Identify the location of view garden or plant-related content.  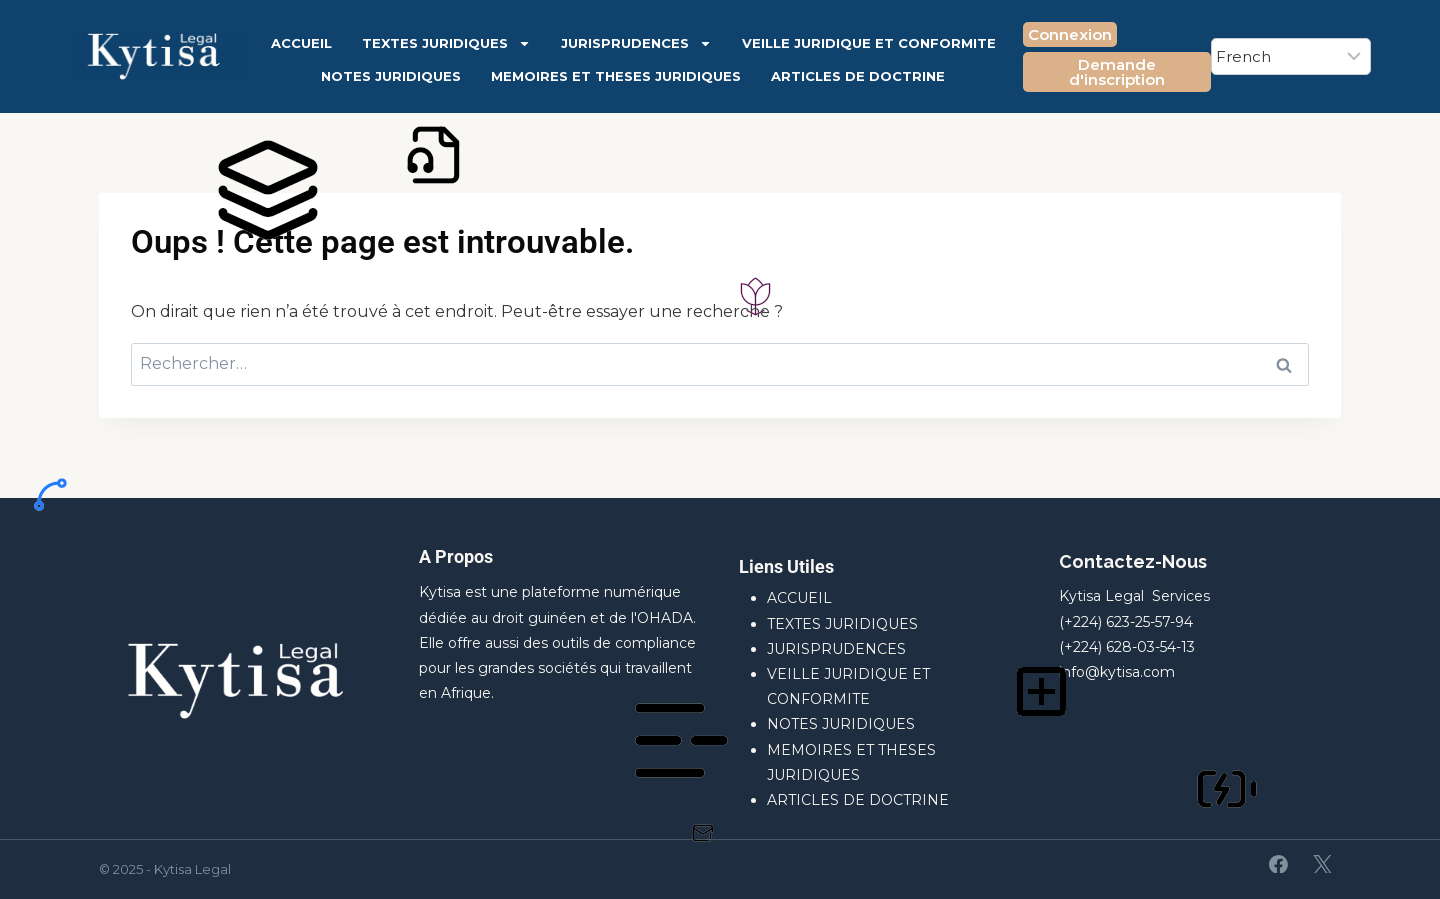
(755, 296).